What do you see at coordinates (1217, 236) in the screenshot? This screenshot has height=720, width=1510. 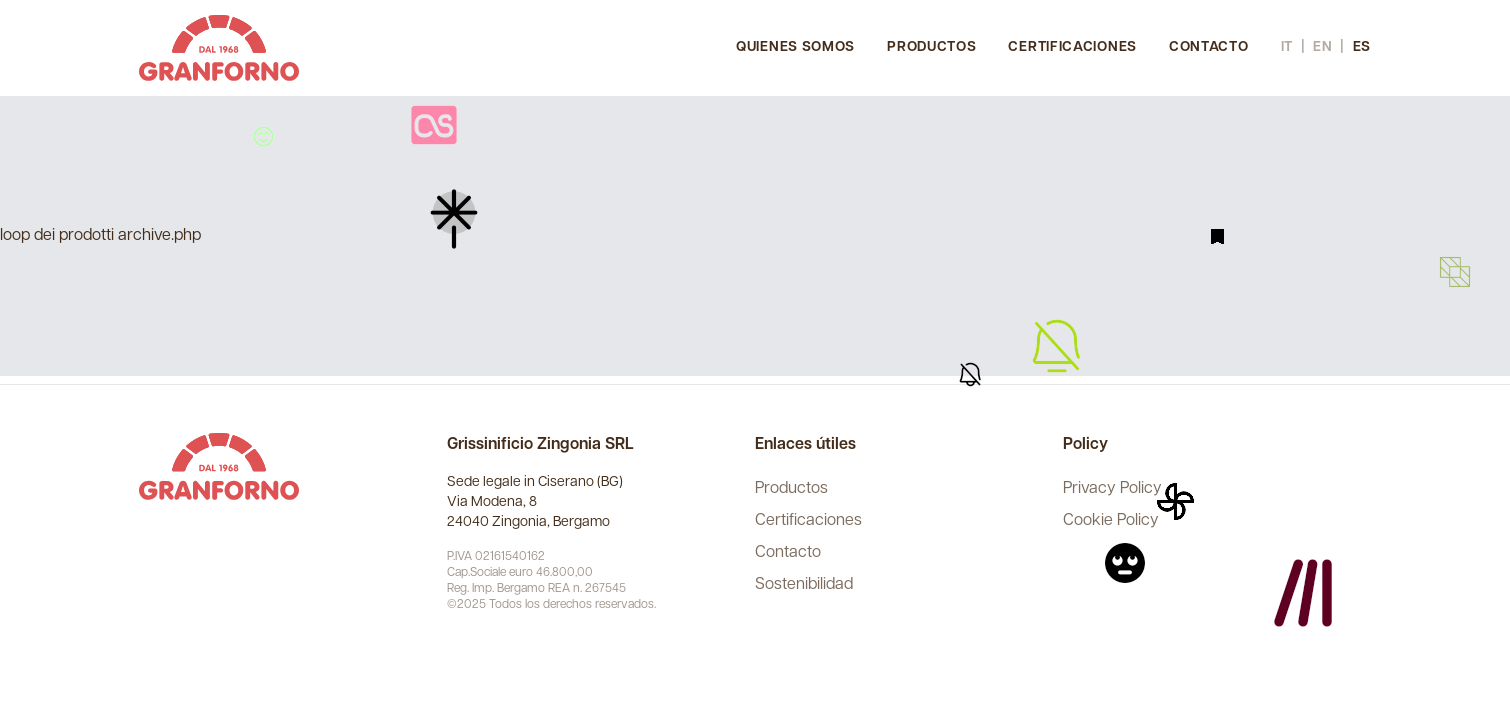 I see `bookmark this item` at bounding box center [1217, 236].